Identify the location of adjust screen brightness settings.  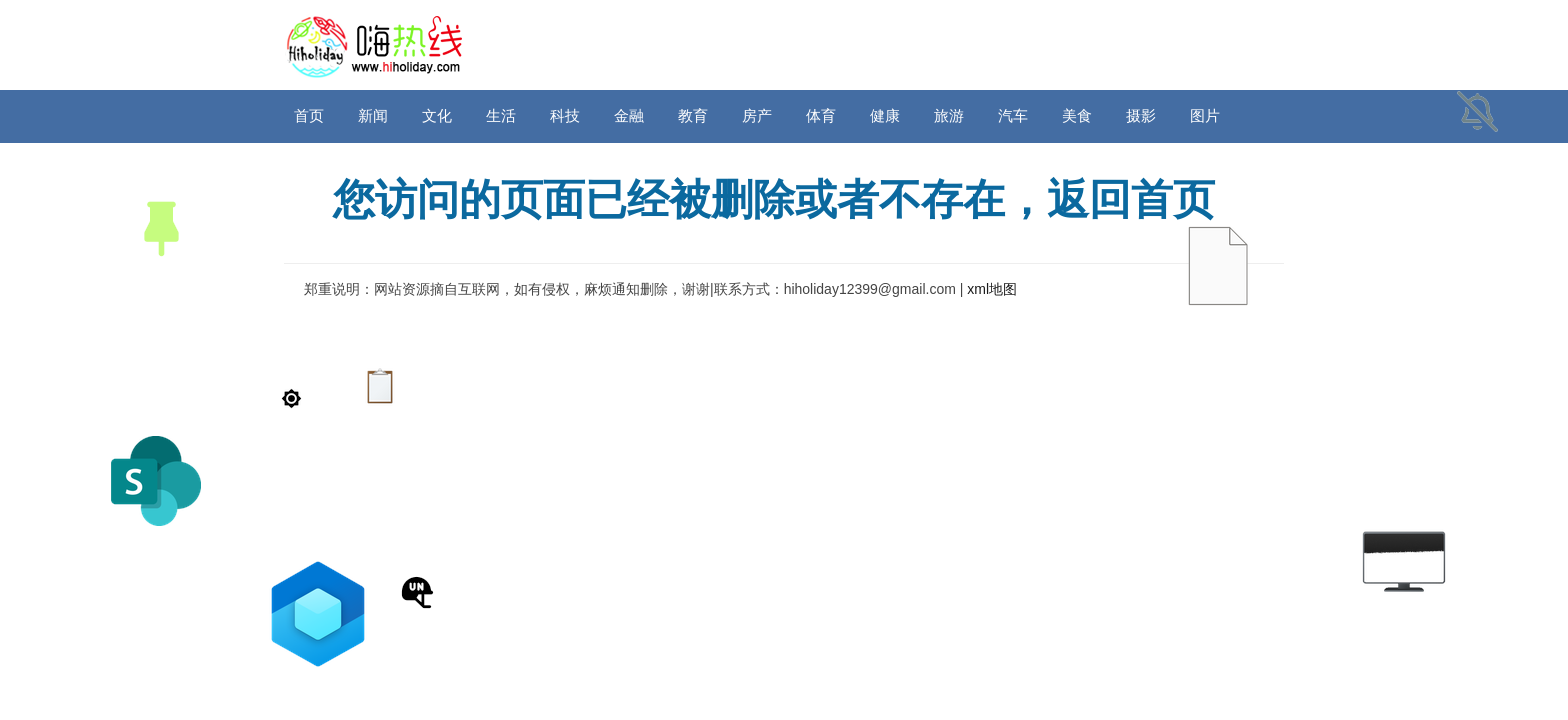
(291, 398).